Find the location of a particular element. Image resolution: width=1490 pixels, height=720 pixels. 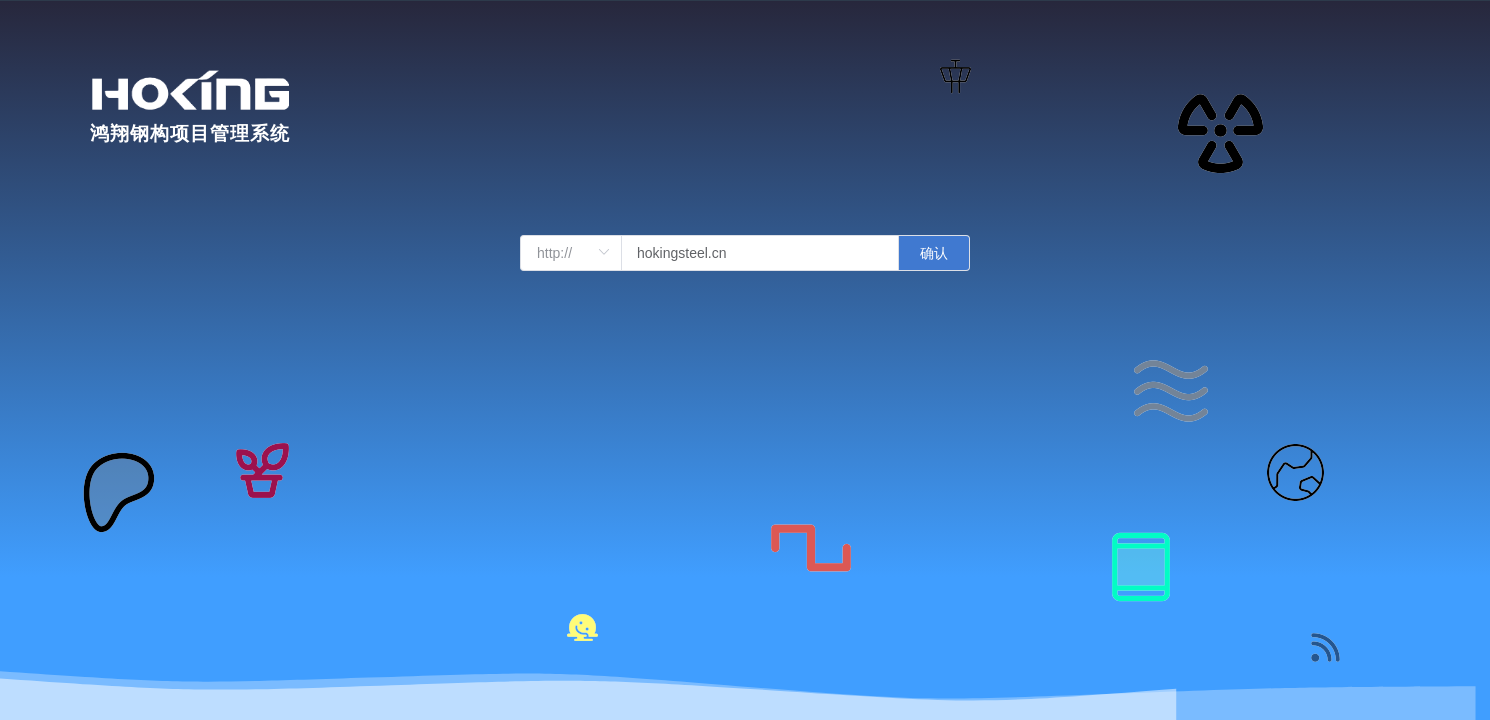

indicates water or aquatic features is located at coordinates (1171, 391).